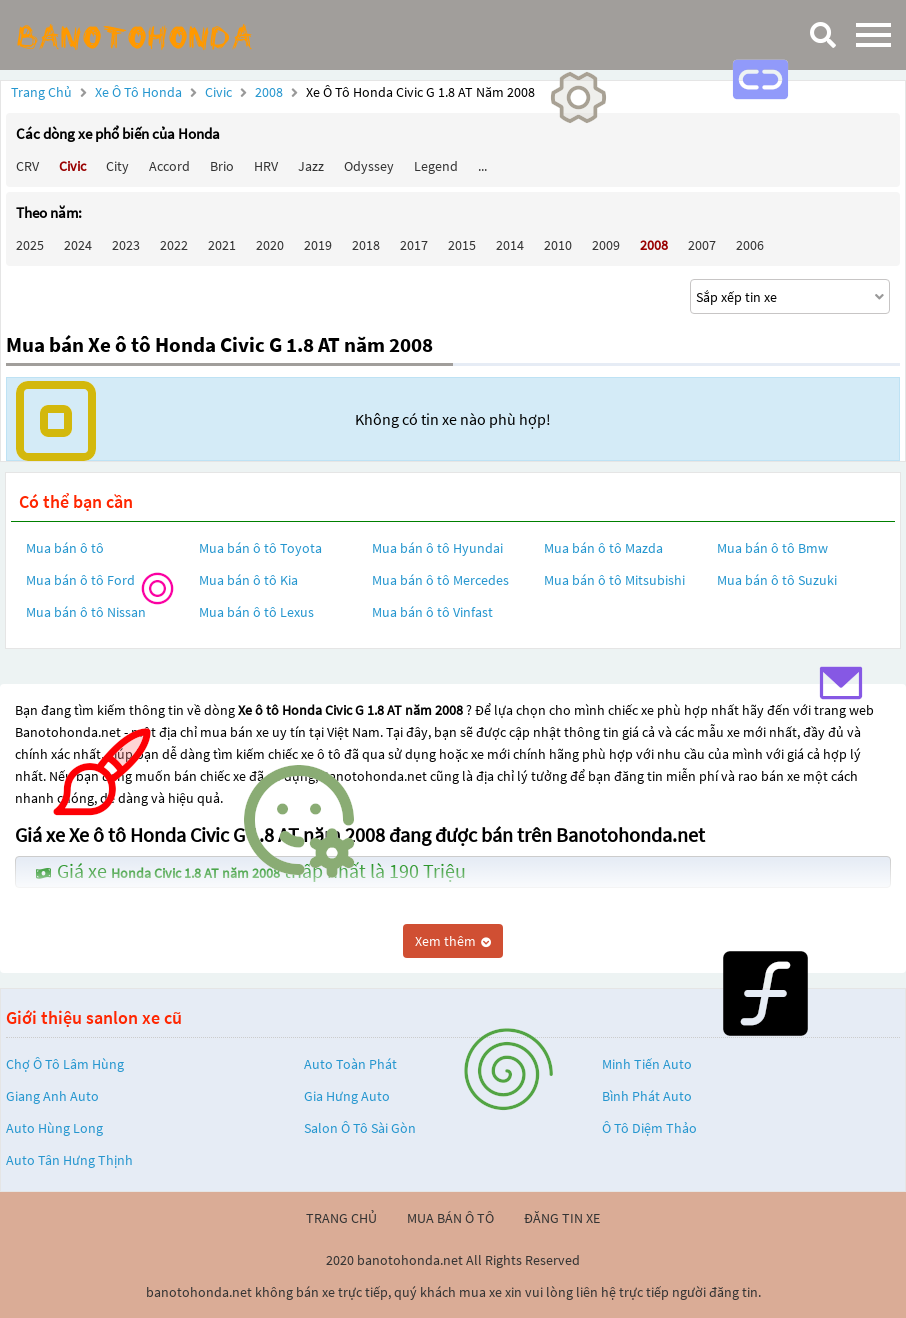 This screenshot has width=906, height=1318. I want to click on select a single option from a list, so click(157, 588).